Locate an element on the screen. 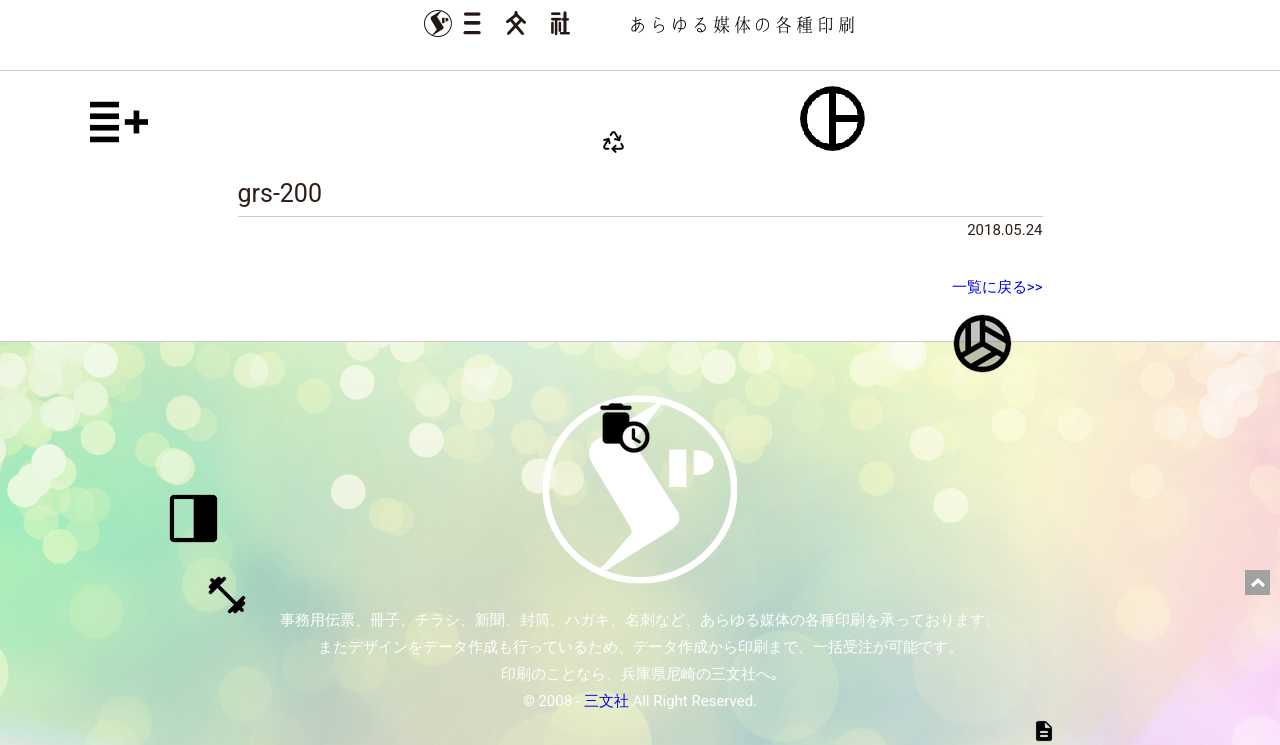 Image resolution: width=1280 pixels, height=745 pixels. add a new item to the list is located at coordinates (119, 122).